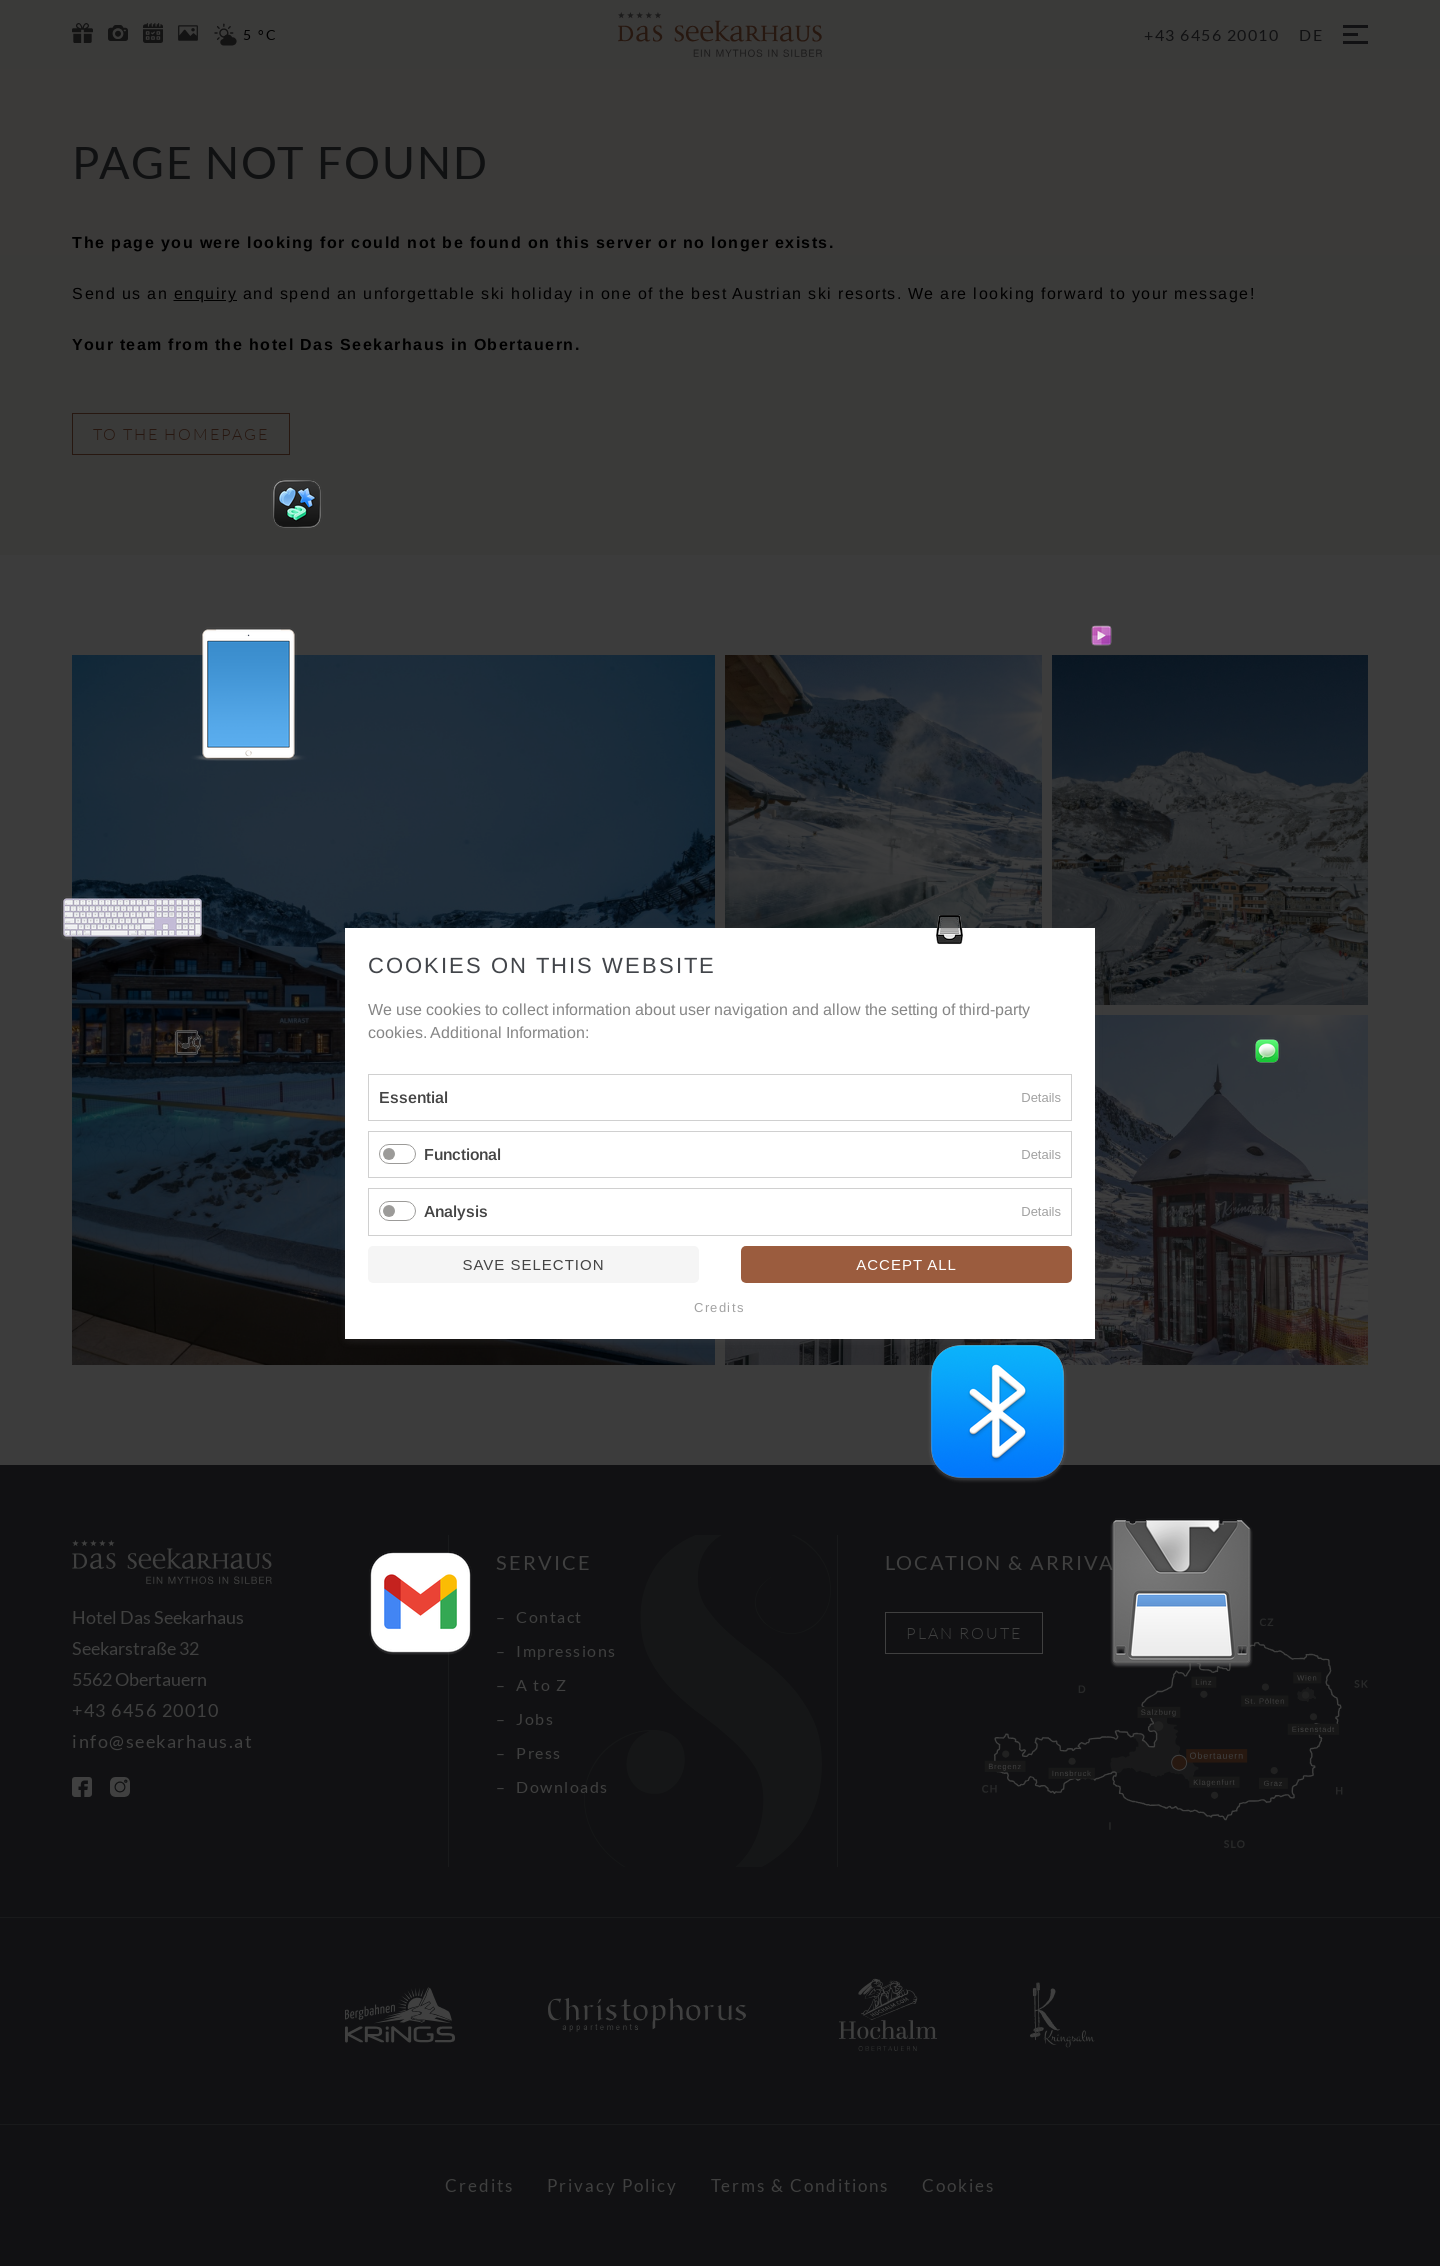 Image resolution: width=1440 pixels, height=2266 pixels. I want to click on open the messages app, so click(1267, 1051).